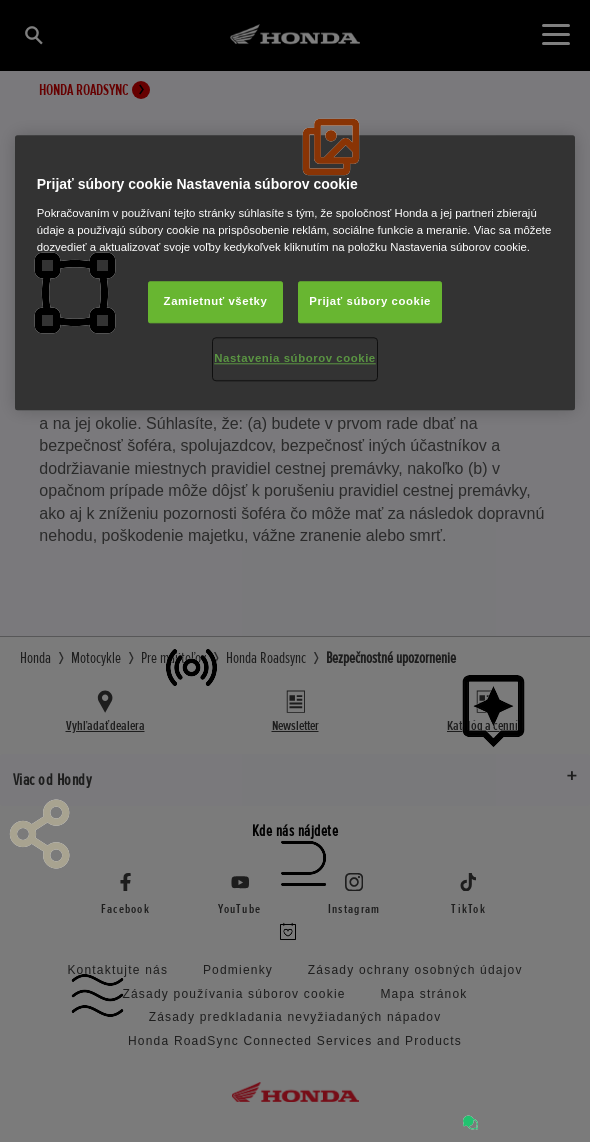 Image resolution: width=590 pixels, height=1142 pixels. Describe the element at coordinates (288, 932) in the screenshot. I see `view favorite or loved events` at that location.